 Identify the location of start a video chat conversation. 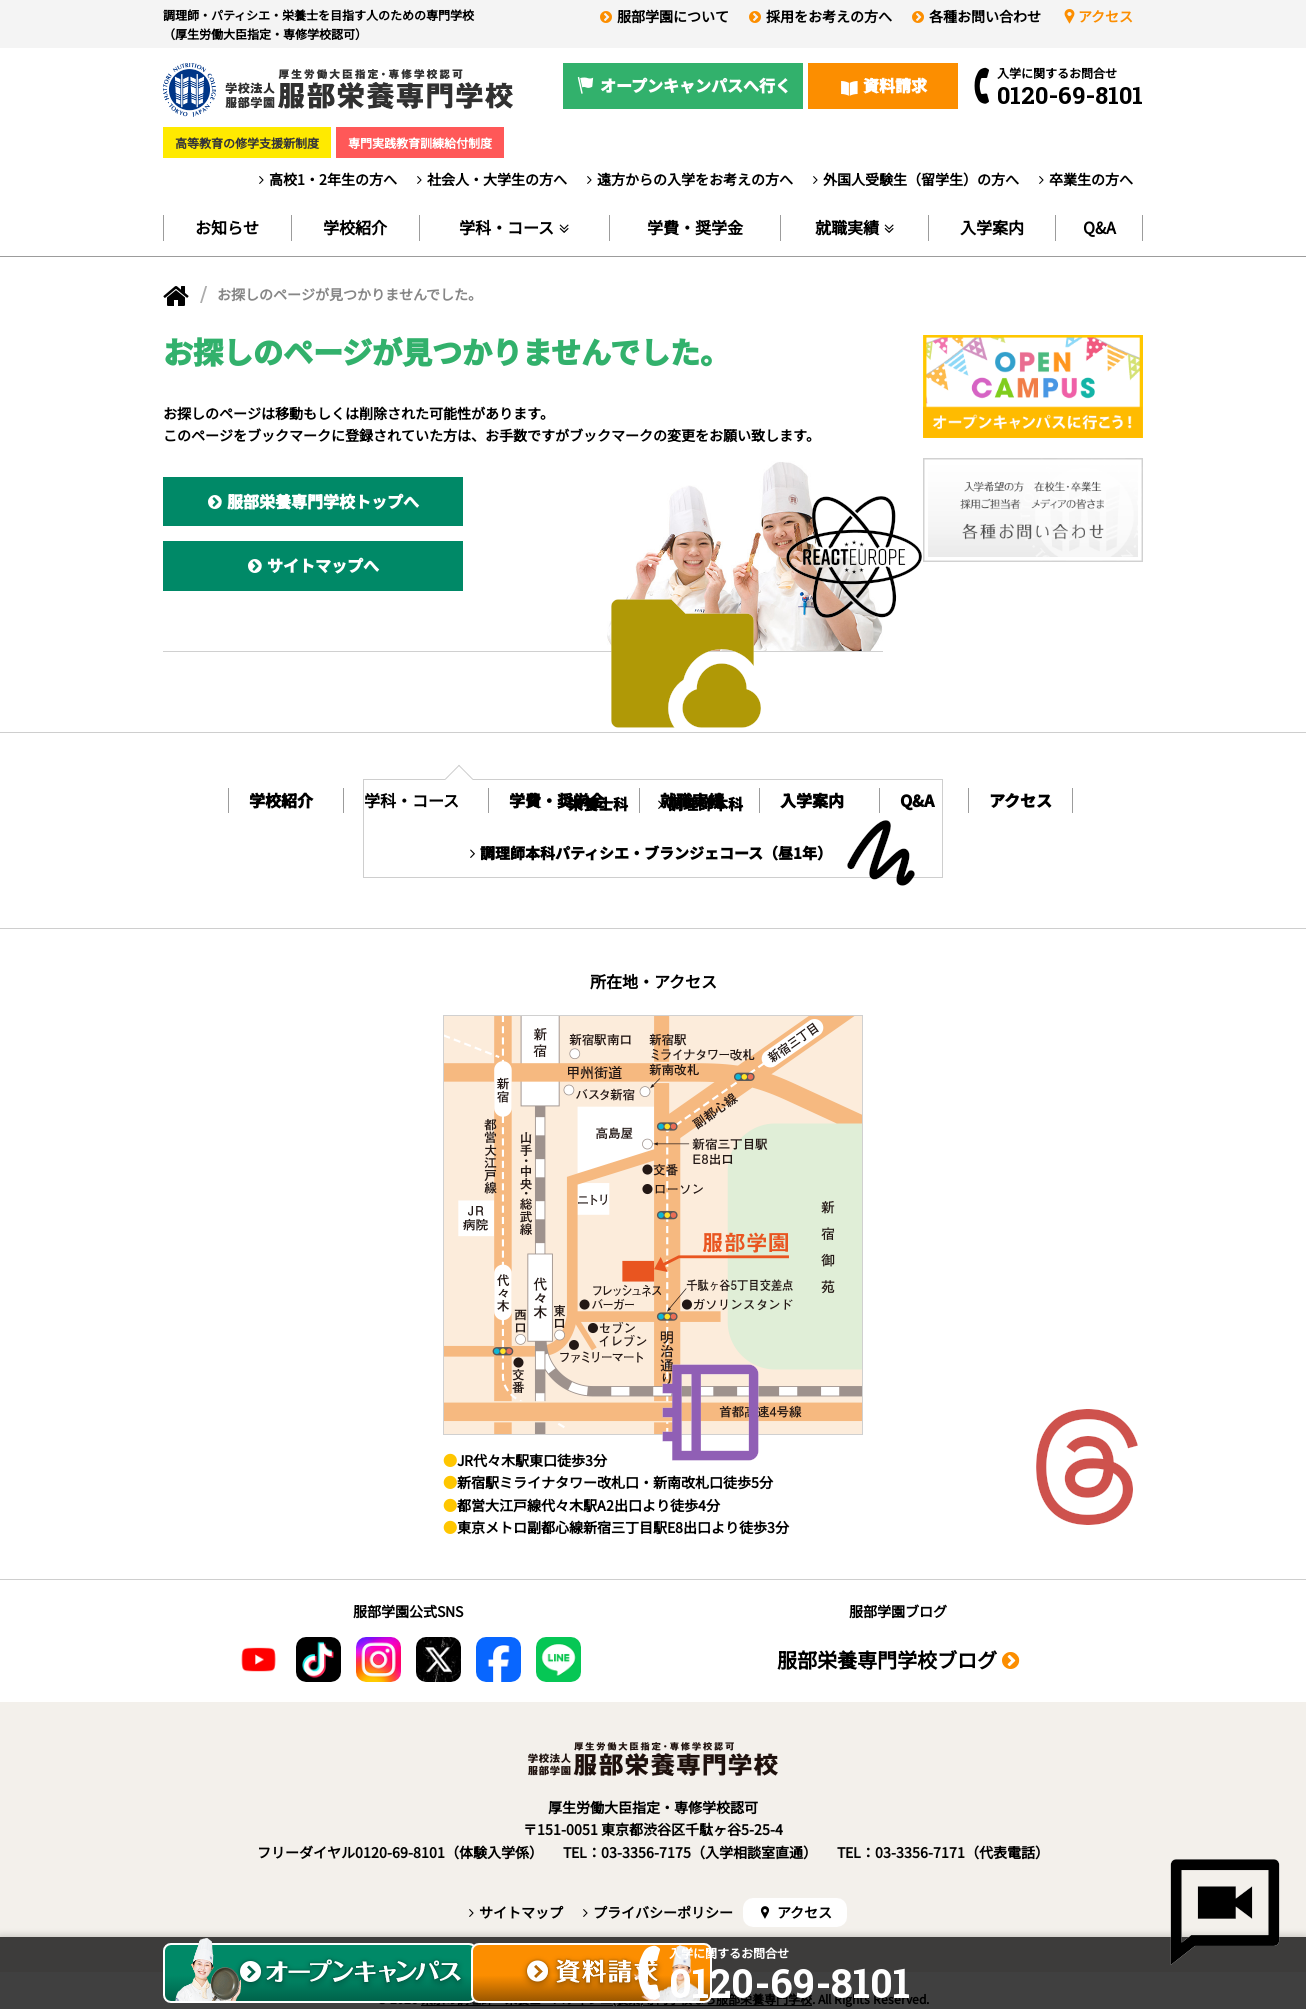
(1225, 1908).